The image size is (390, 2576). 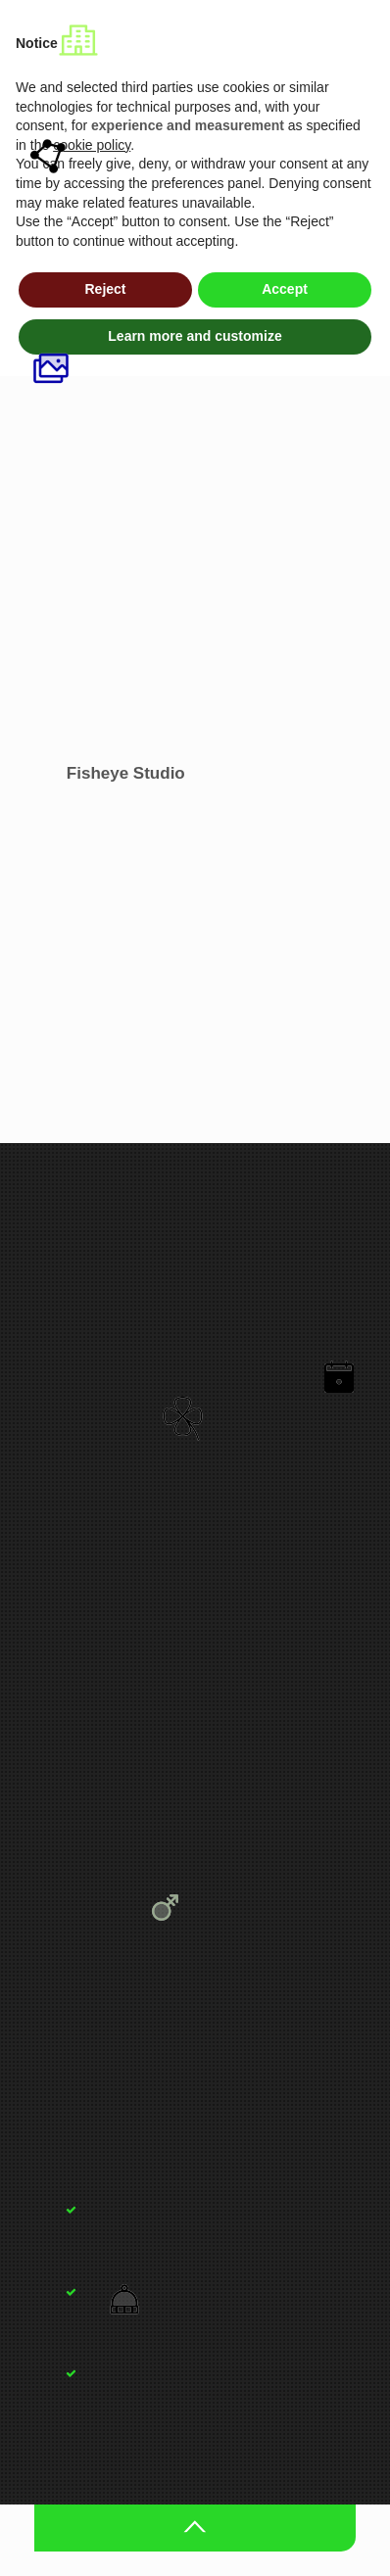 I want to click on view photo gallery or image library, so click(x=51, y=368).